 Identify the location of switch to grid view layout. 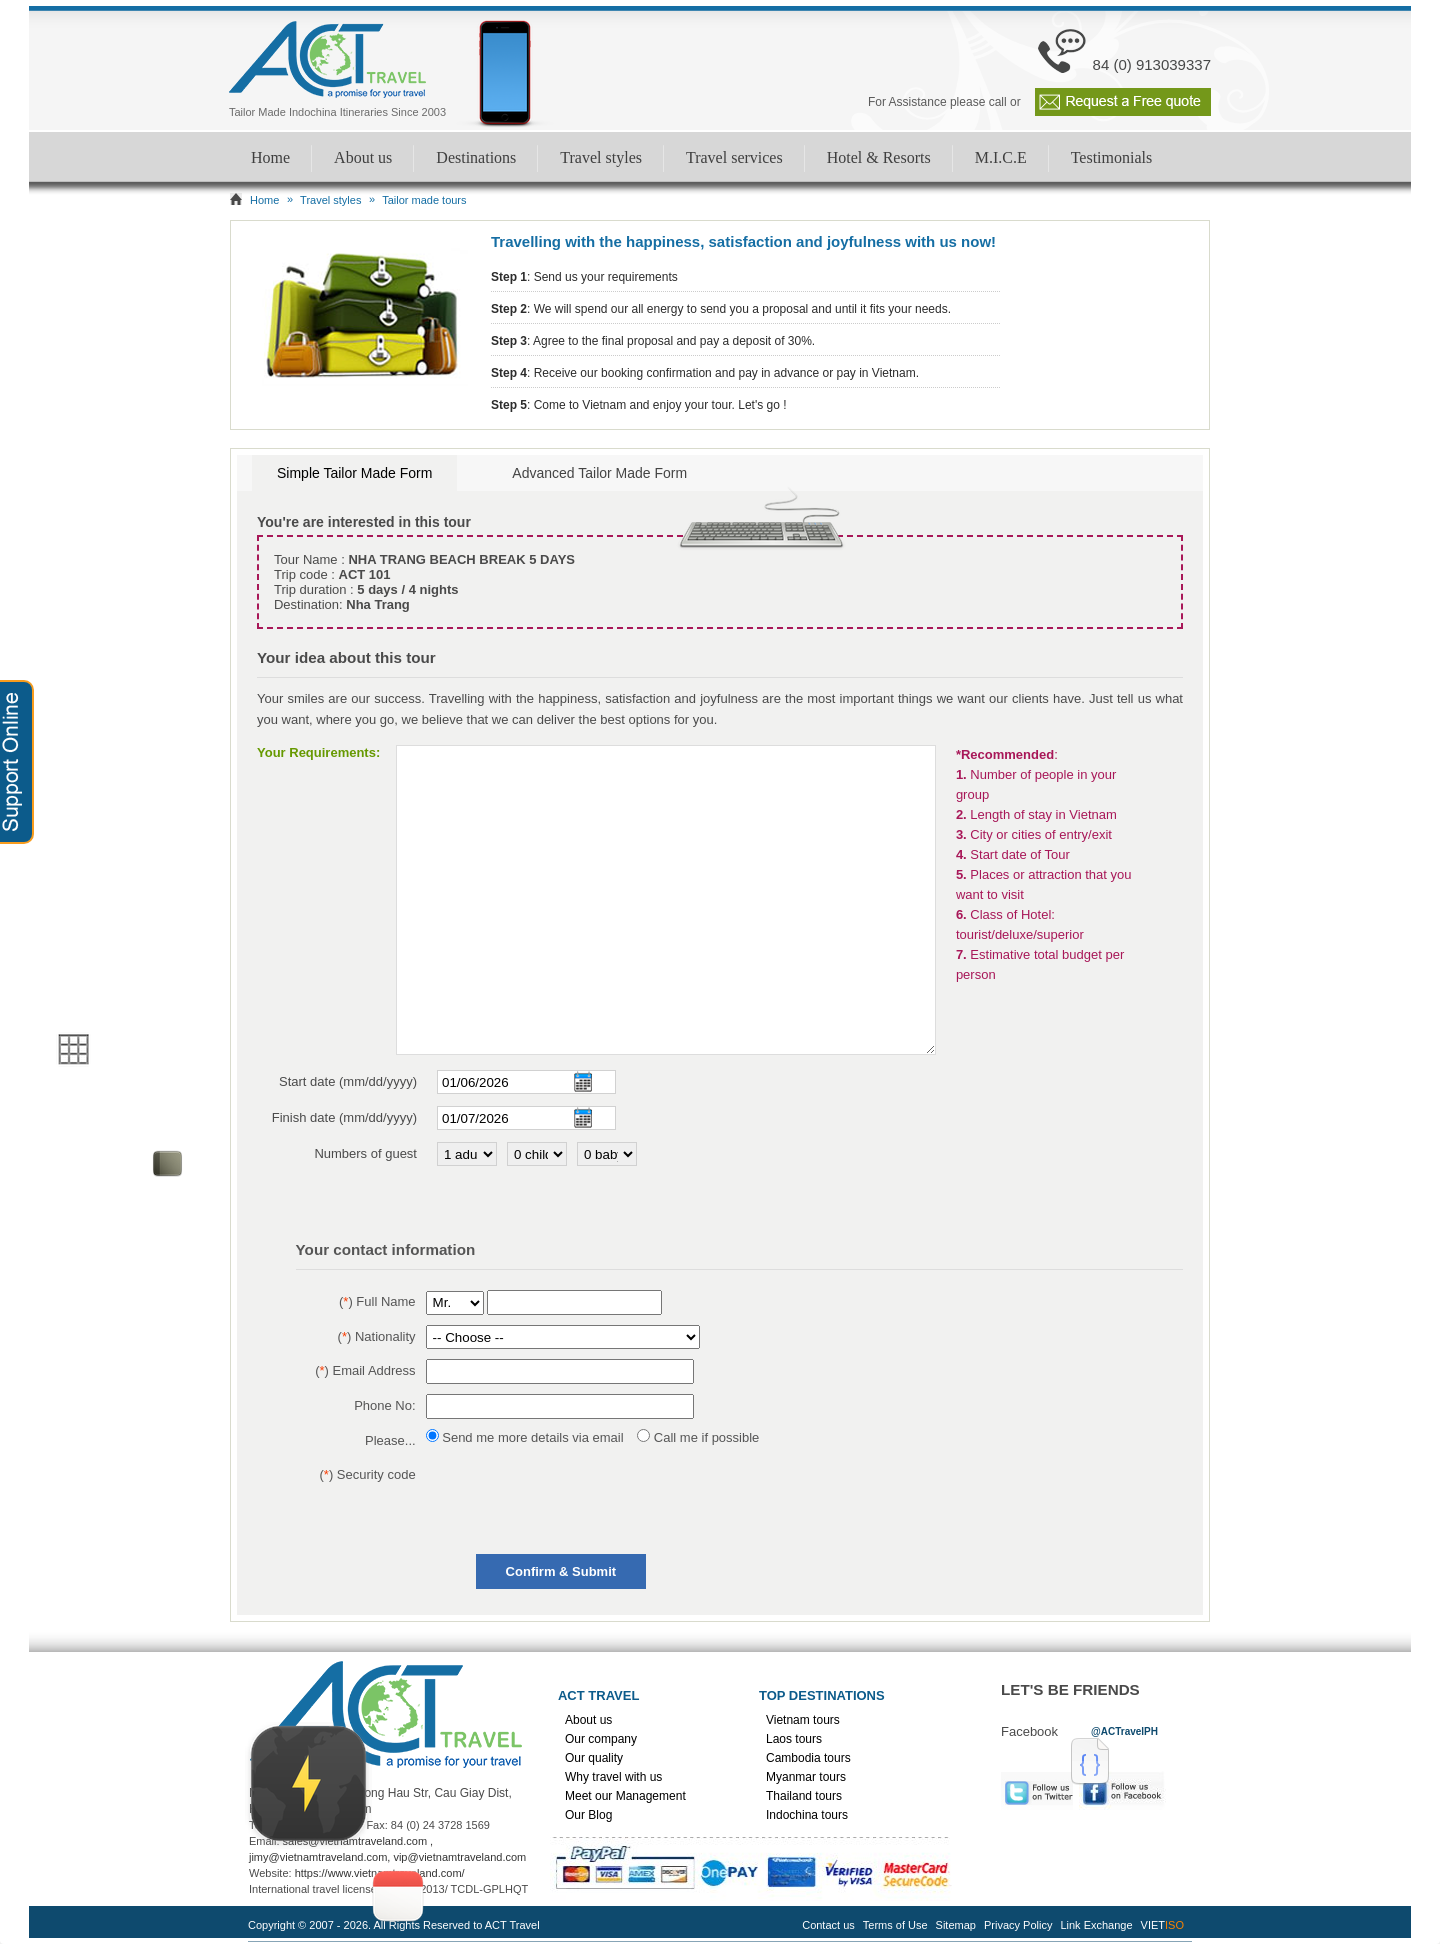
(72, 1050).